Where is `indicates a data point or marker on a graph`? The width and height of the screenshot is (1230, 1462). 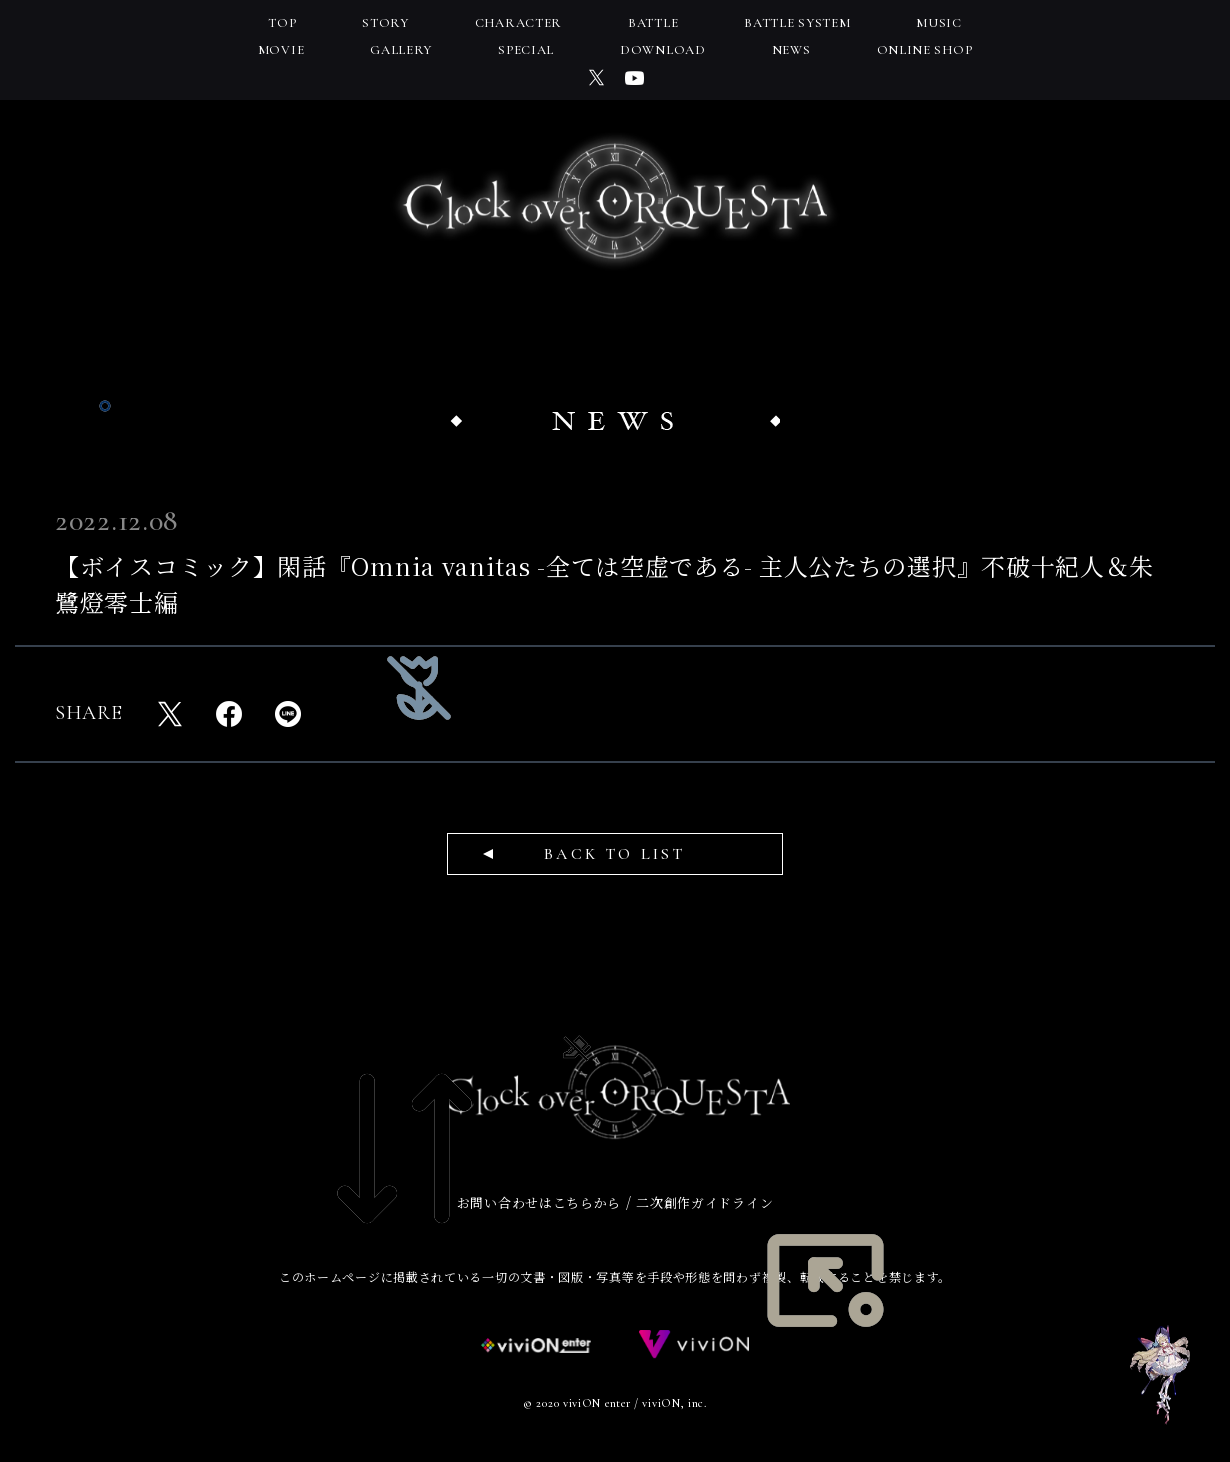
indicates a data point or marker on a graph is located at coordinates (105, 406).